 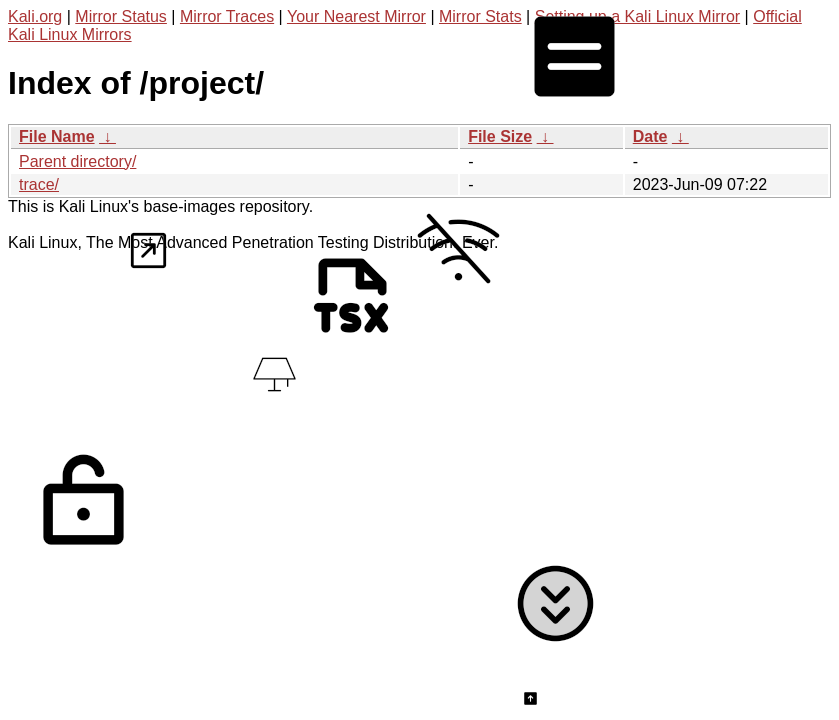 What do you see at coordinates (530, 698) in the screenshot?
I see `upload a file or content` at bounding box center [530, 698].